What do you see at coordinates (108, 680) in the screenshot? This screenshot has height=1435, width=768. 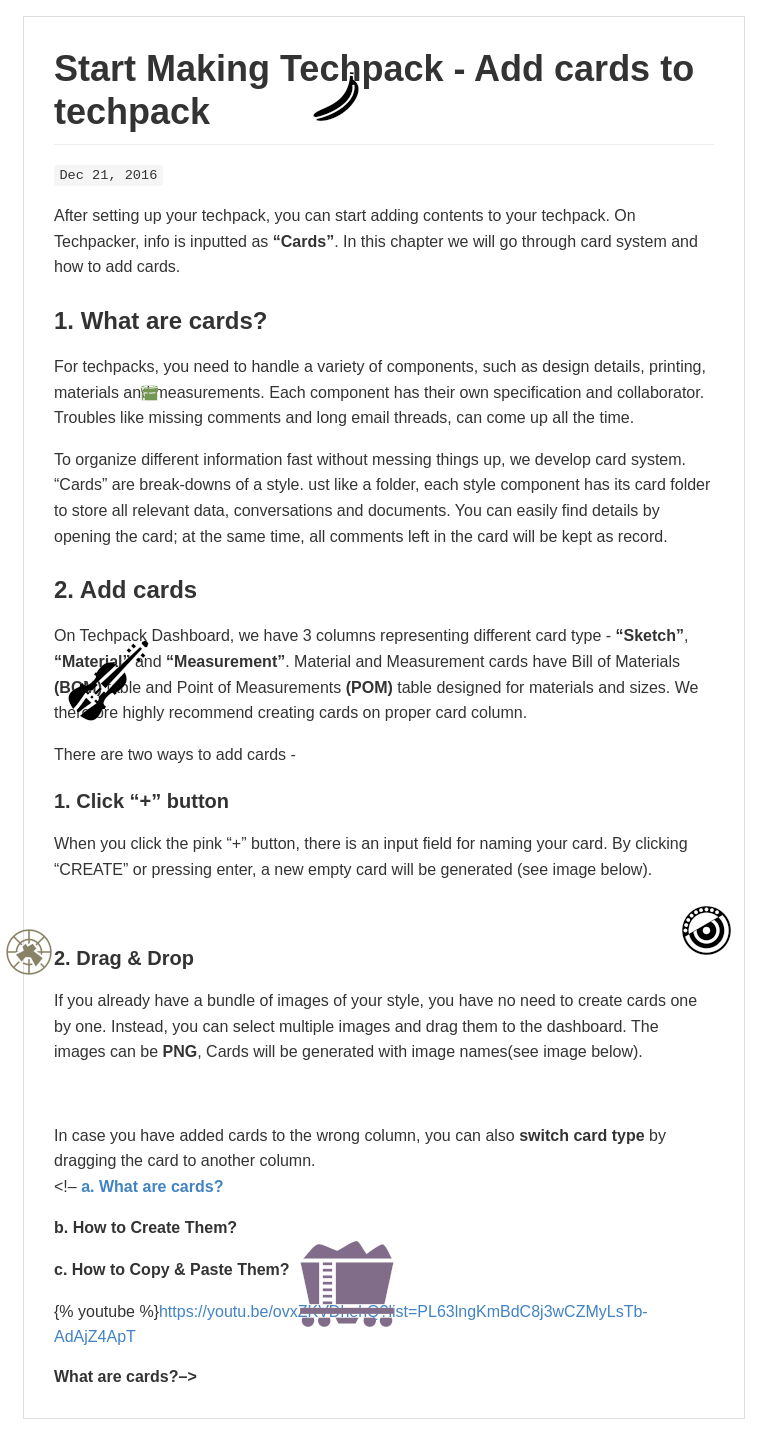 I see `access music or audio settings` at bounding box center [108, 680].